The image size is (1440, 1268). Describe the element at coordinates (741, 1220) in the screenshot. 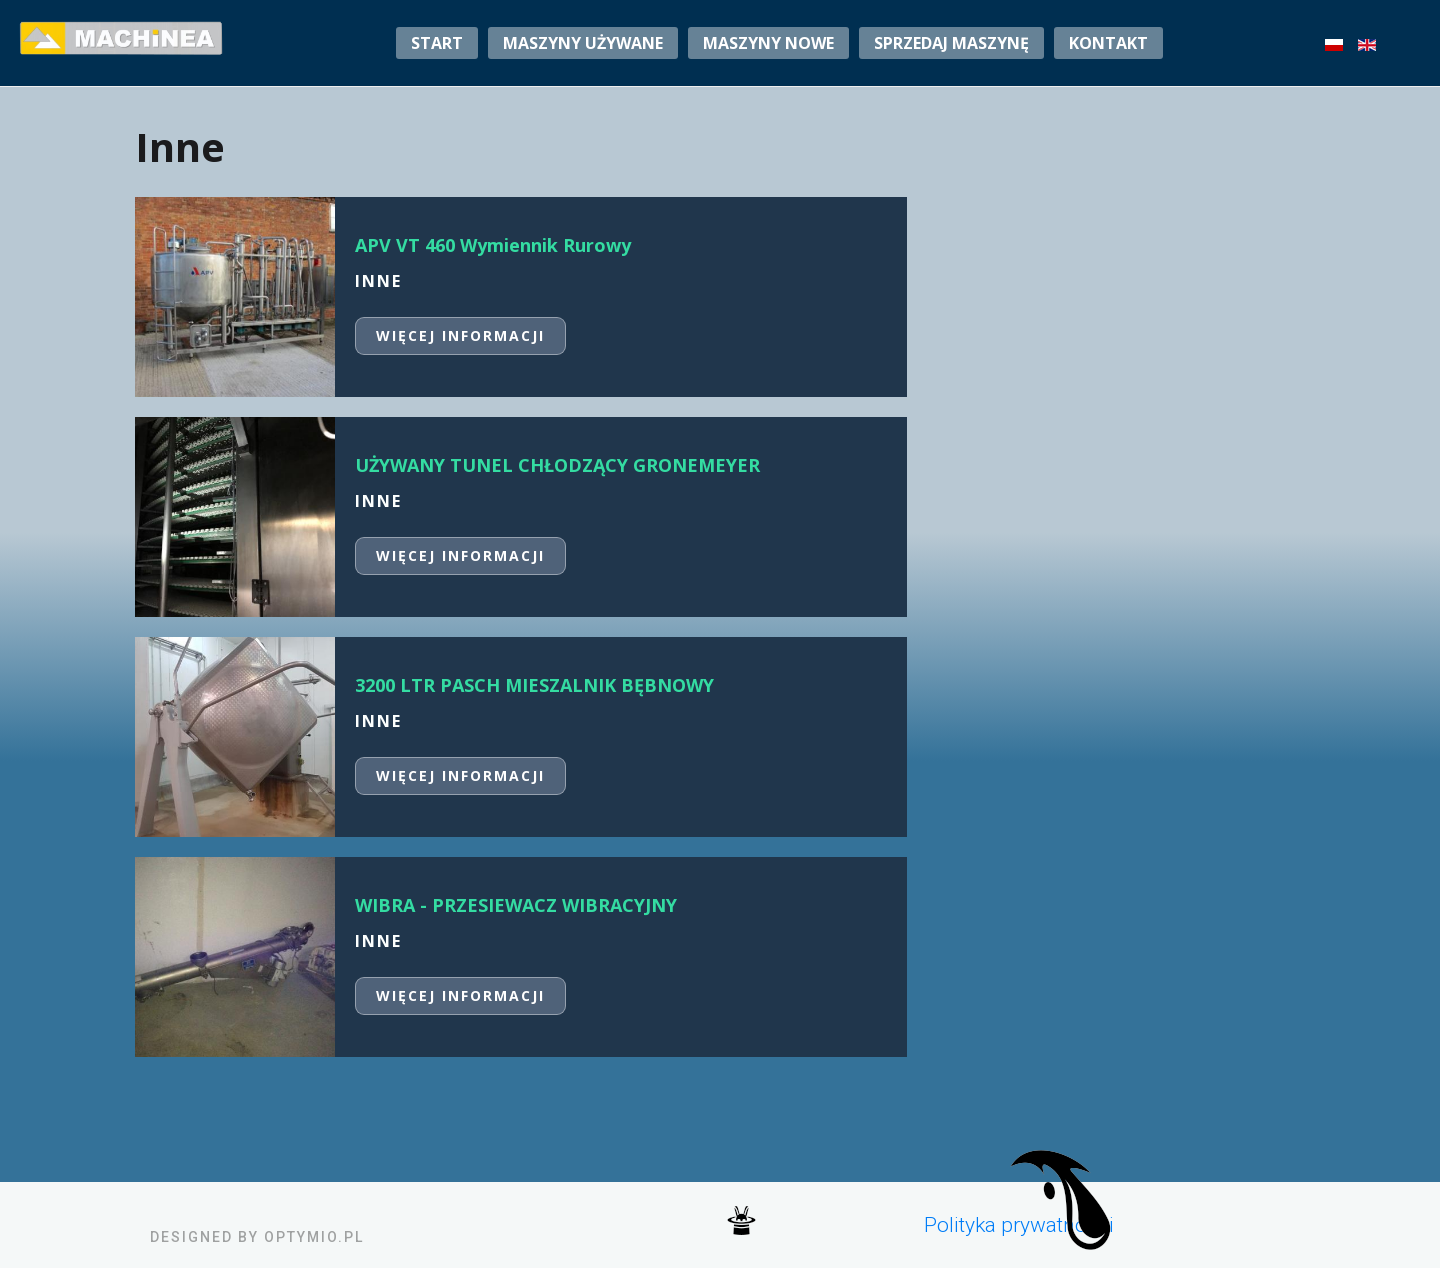

I see `access magic or special effects features` at that location.